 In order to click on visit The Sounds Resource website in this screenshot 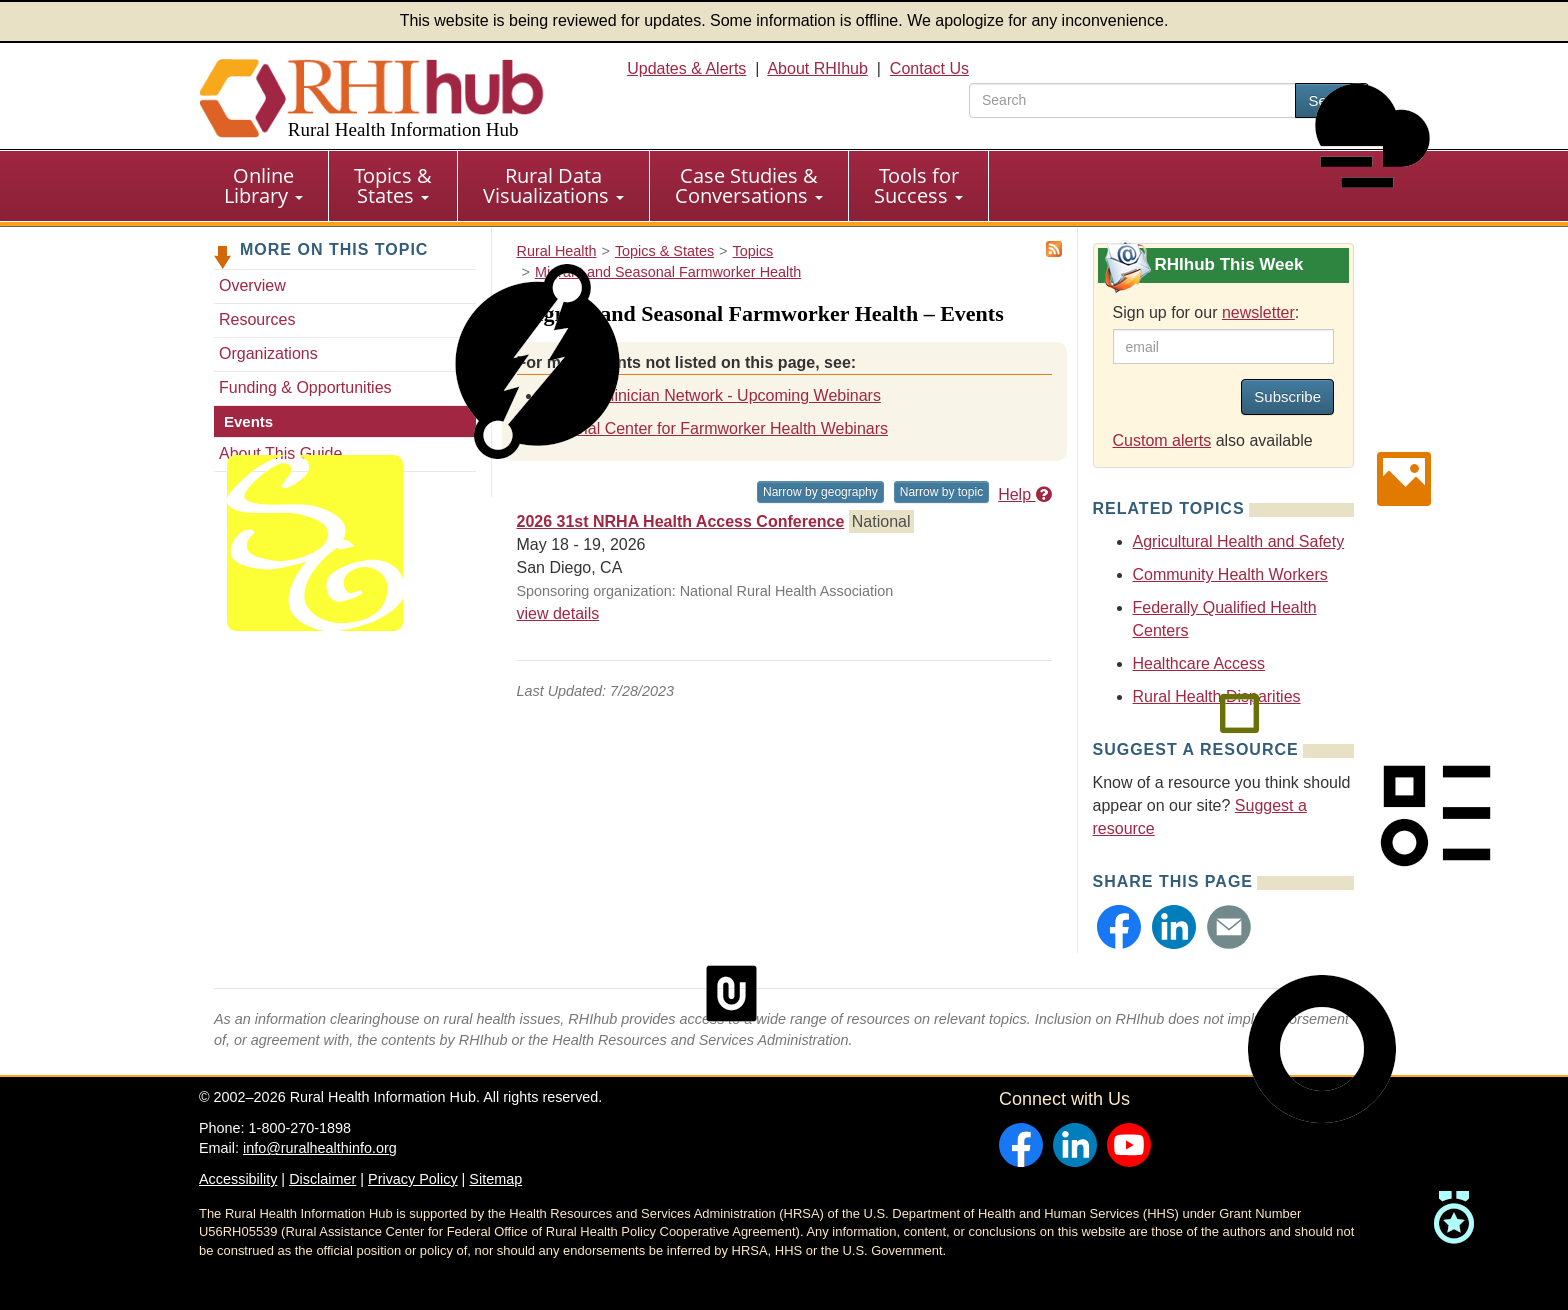, I will do `click(315, 543)`.